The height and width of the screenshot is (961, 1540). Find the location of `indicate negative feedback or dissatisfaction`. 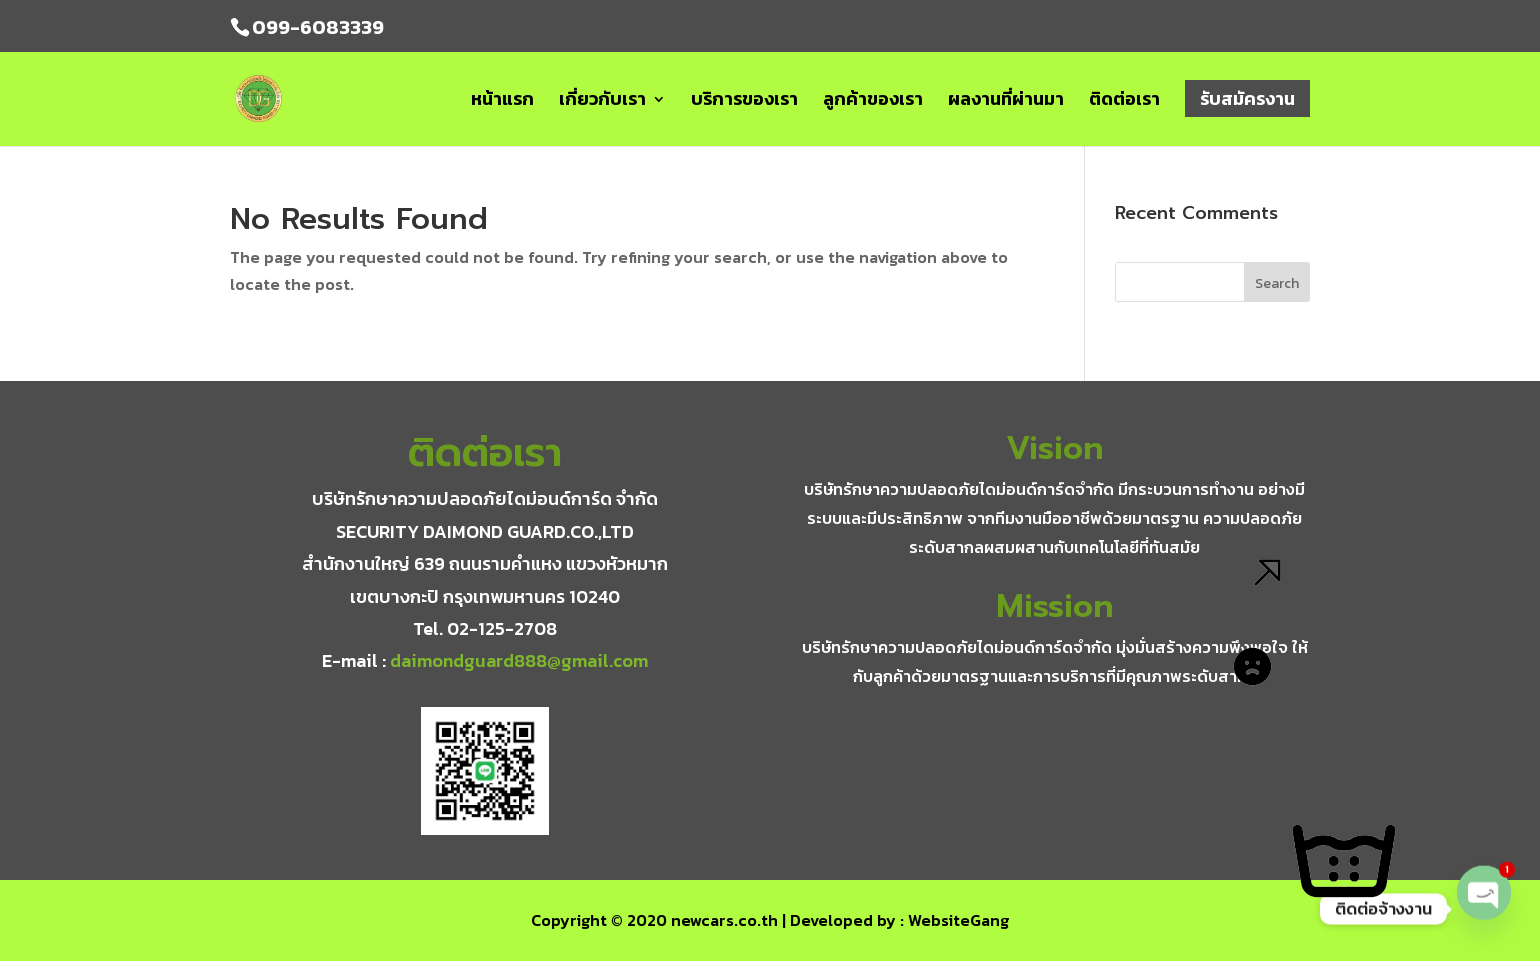

indicate negative feedback or dissatisfaction is located at coordinates (1252, 666).